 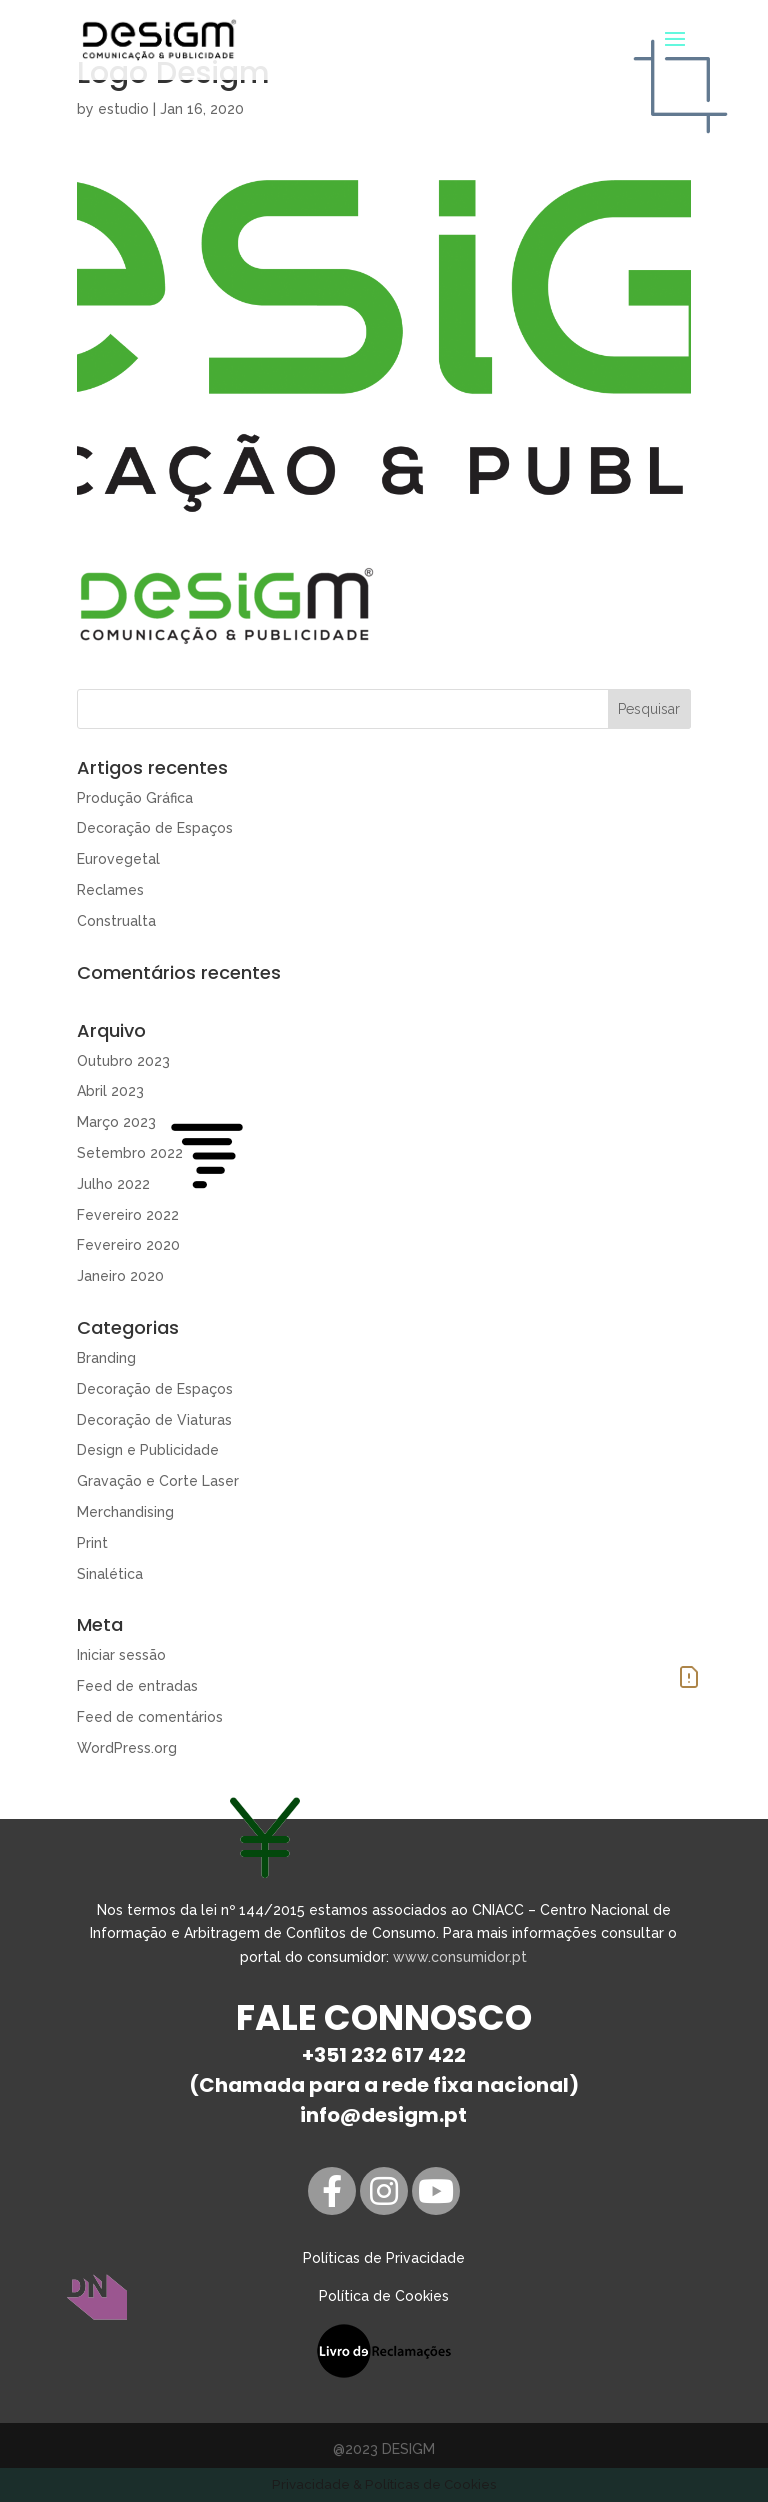 I want to click on visit Designer News website, so click(x=97, y=2297).